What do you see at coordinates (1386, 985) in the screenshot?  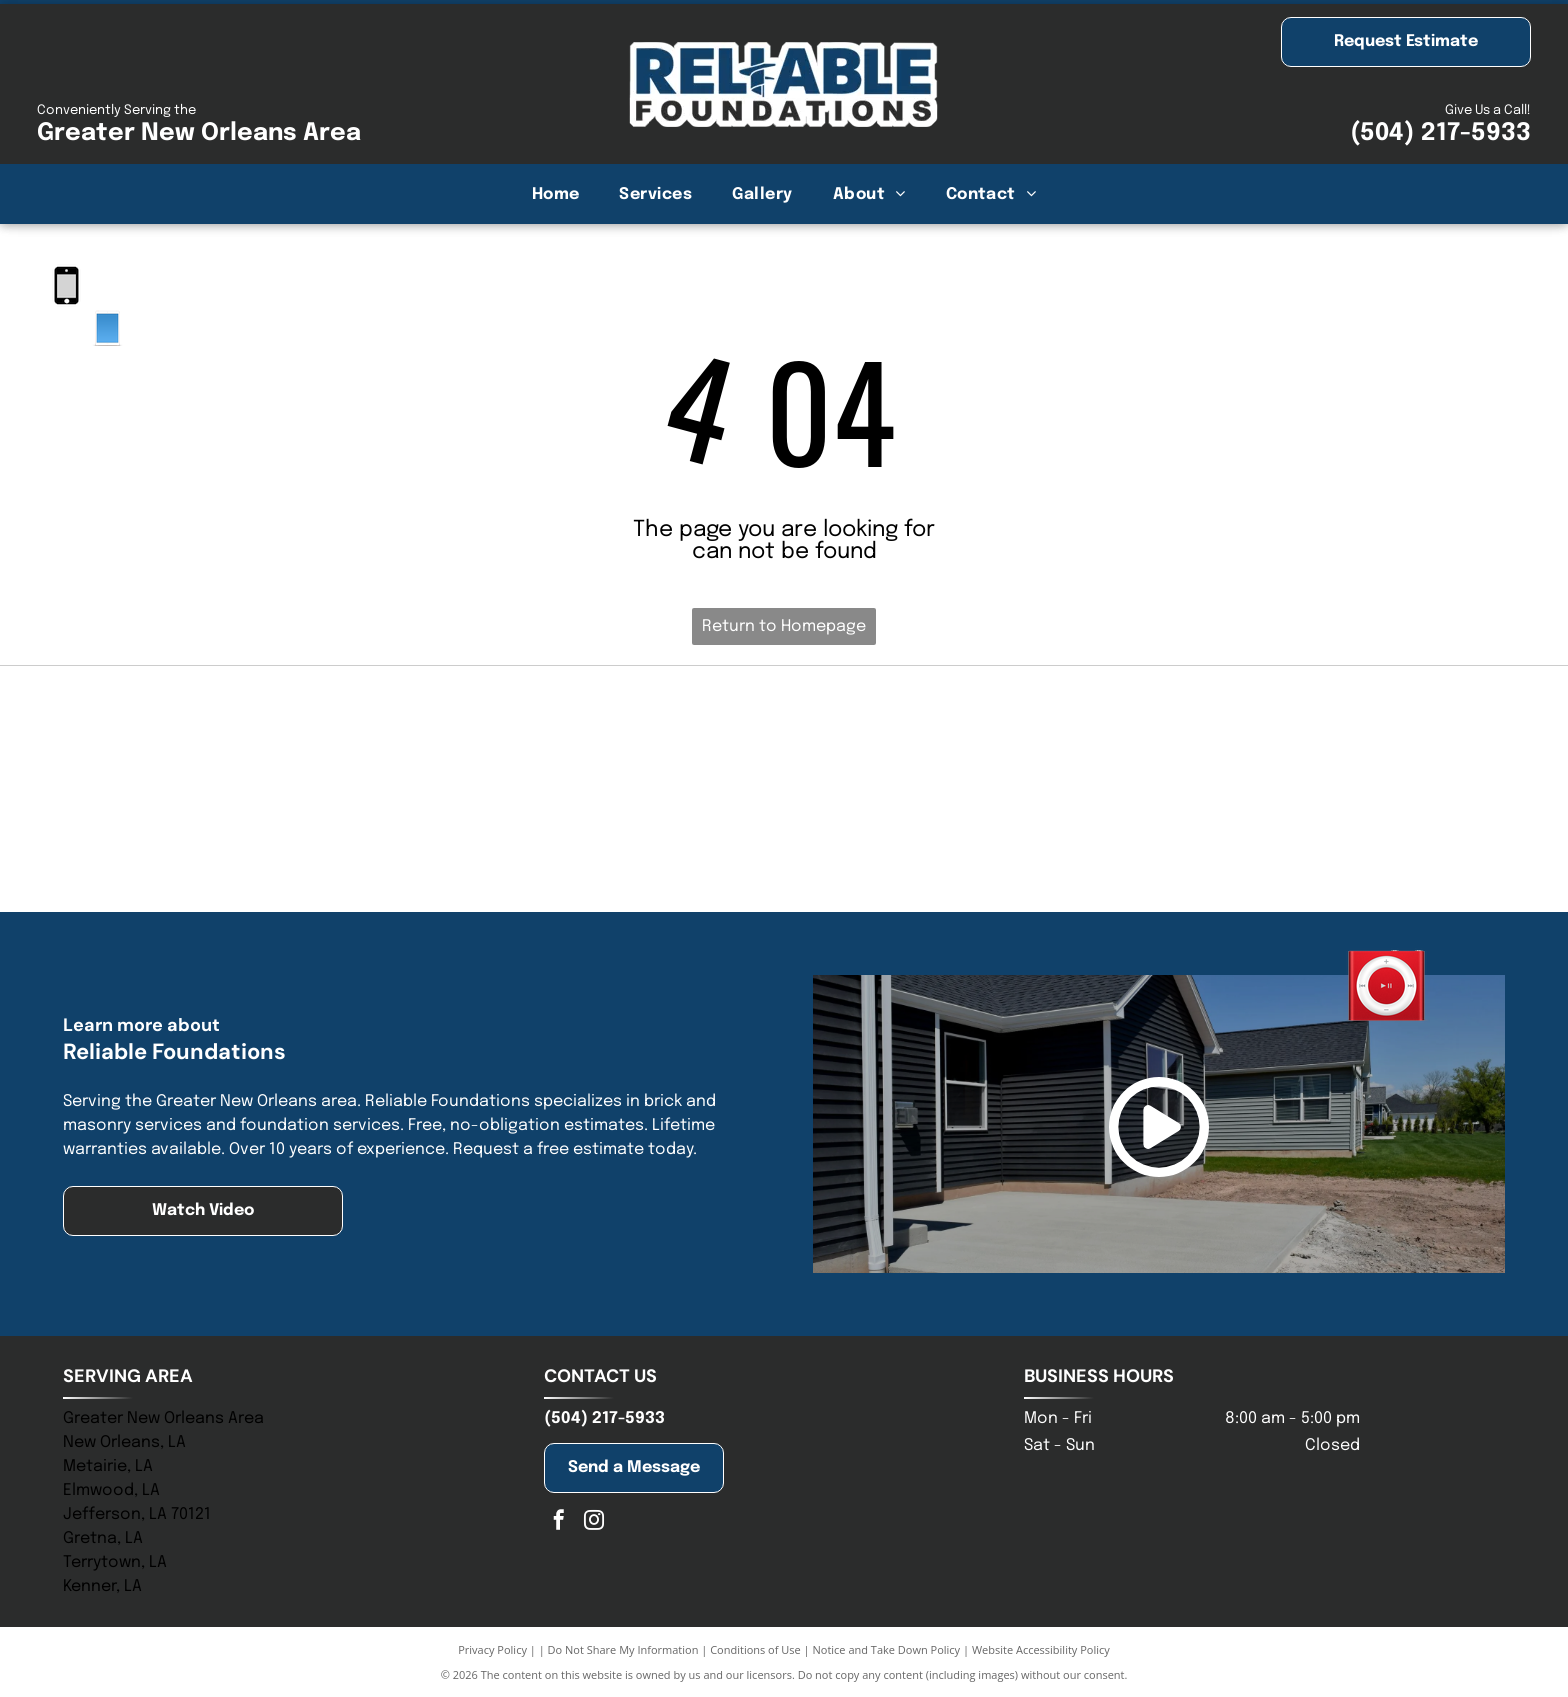 I see `indicates a connected iPod shuffle device` at bounding box center [1386, 985].